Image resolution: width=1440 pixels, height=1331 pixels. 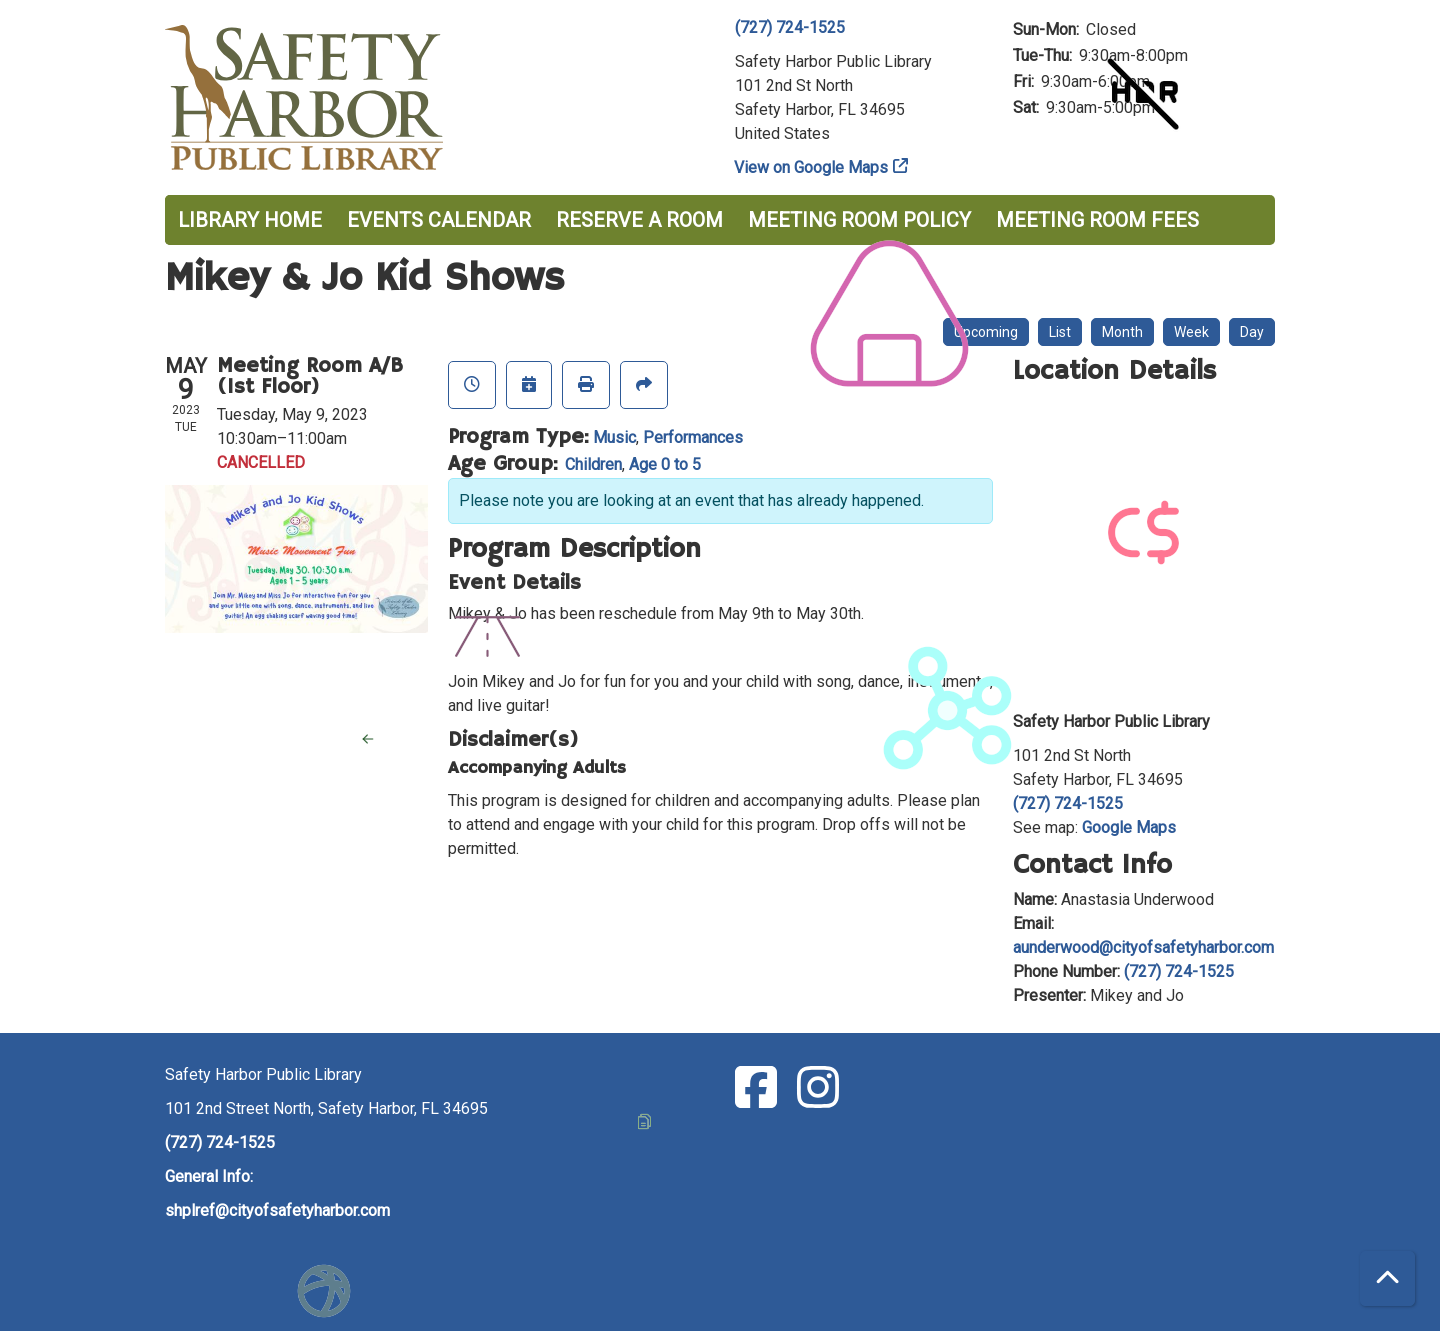 What do you see at coordinates (1143, 532) in the screenshot?
I see `indicates canadian dollar currency` at bounding box center [1143, 532].